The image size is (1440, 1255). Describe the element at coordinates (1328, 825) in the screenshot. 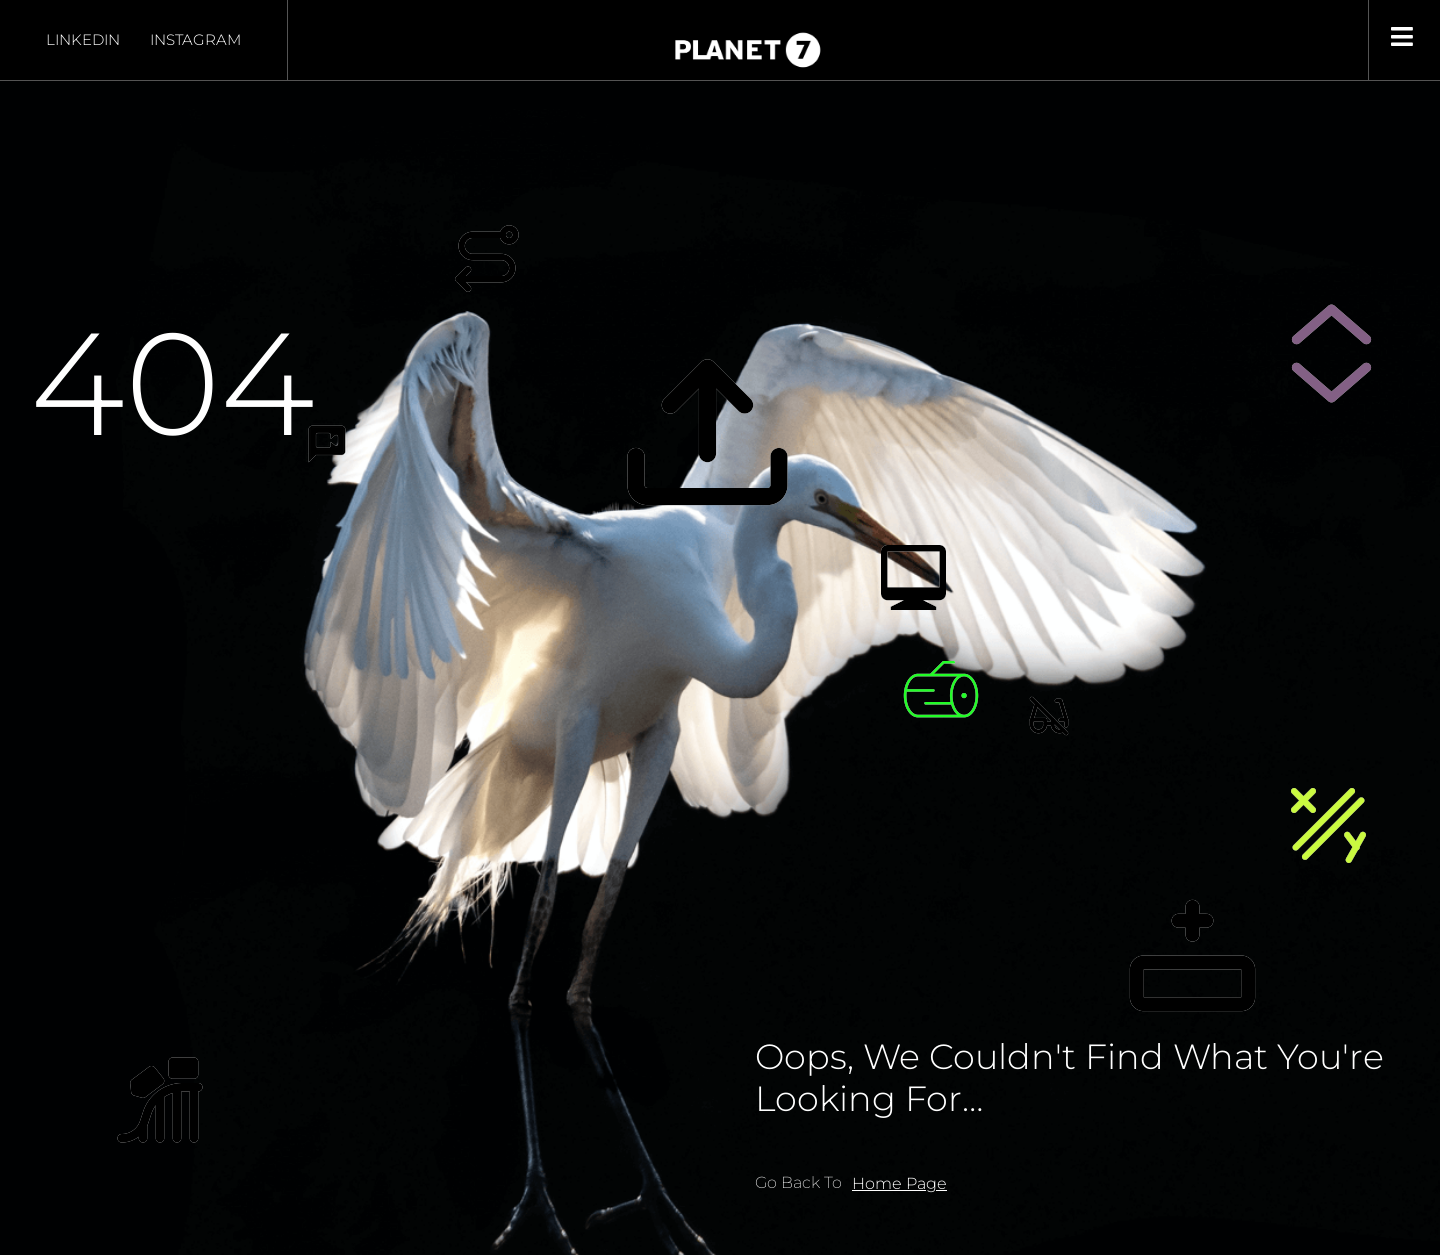

I see `perform floor division operation (x ÷ y rounded down)` at that location.